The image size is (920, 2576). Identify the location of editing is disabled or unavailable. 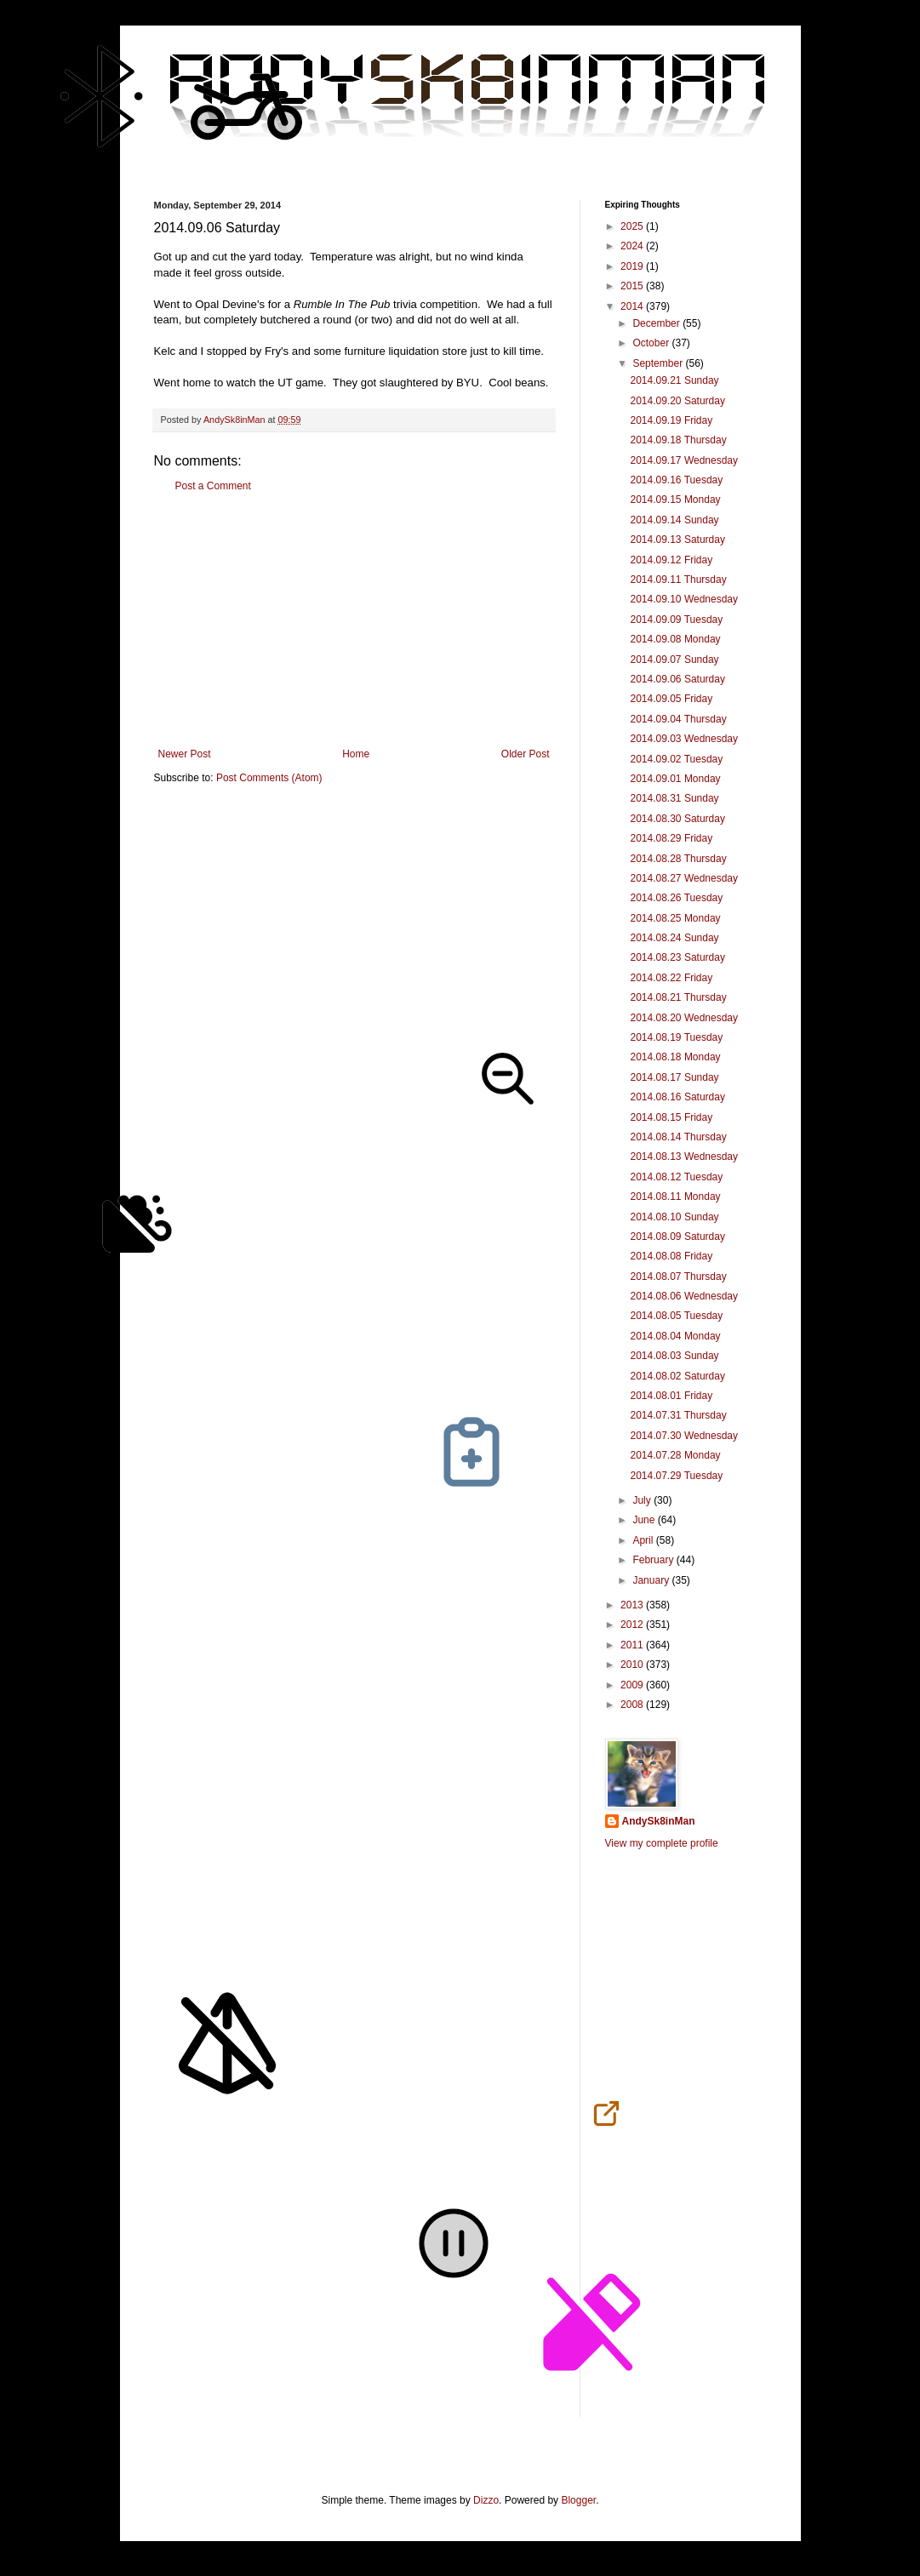
(590, 2324).